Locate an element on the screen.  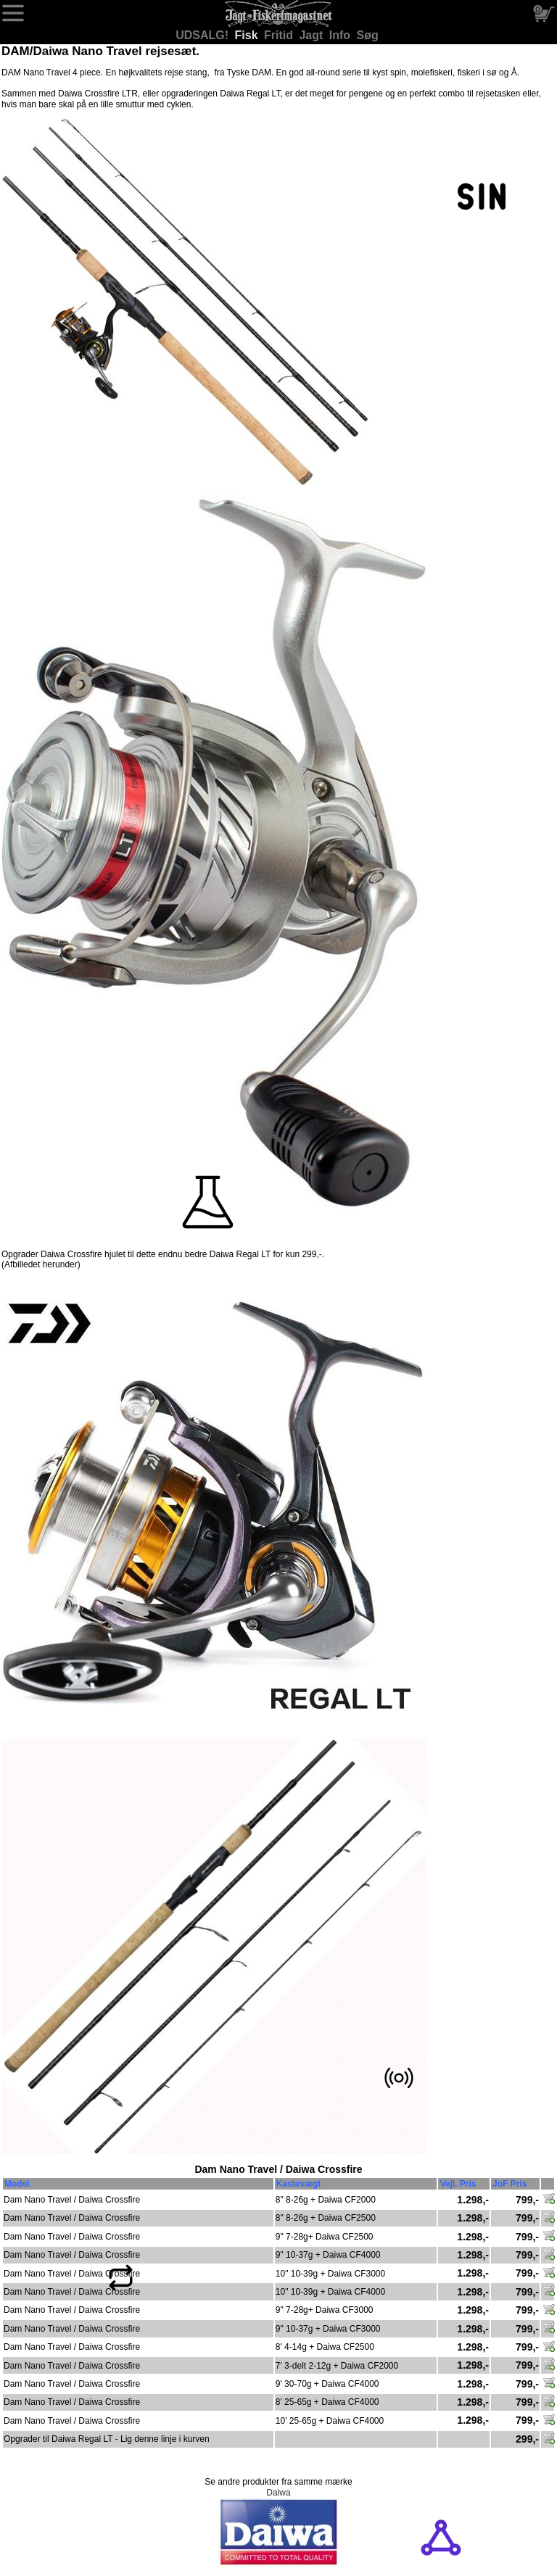
access sine function in calculator is located at coordinates (482, 196).